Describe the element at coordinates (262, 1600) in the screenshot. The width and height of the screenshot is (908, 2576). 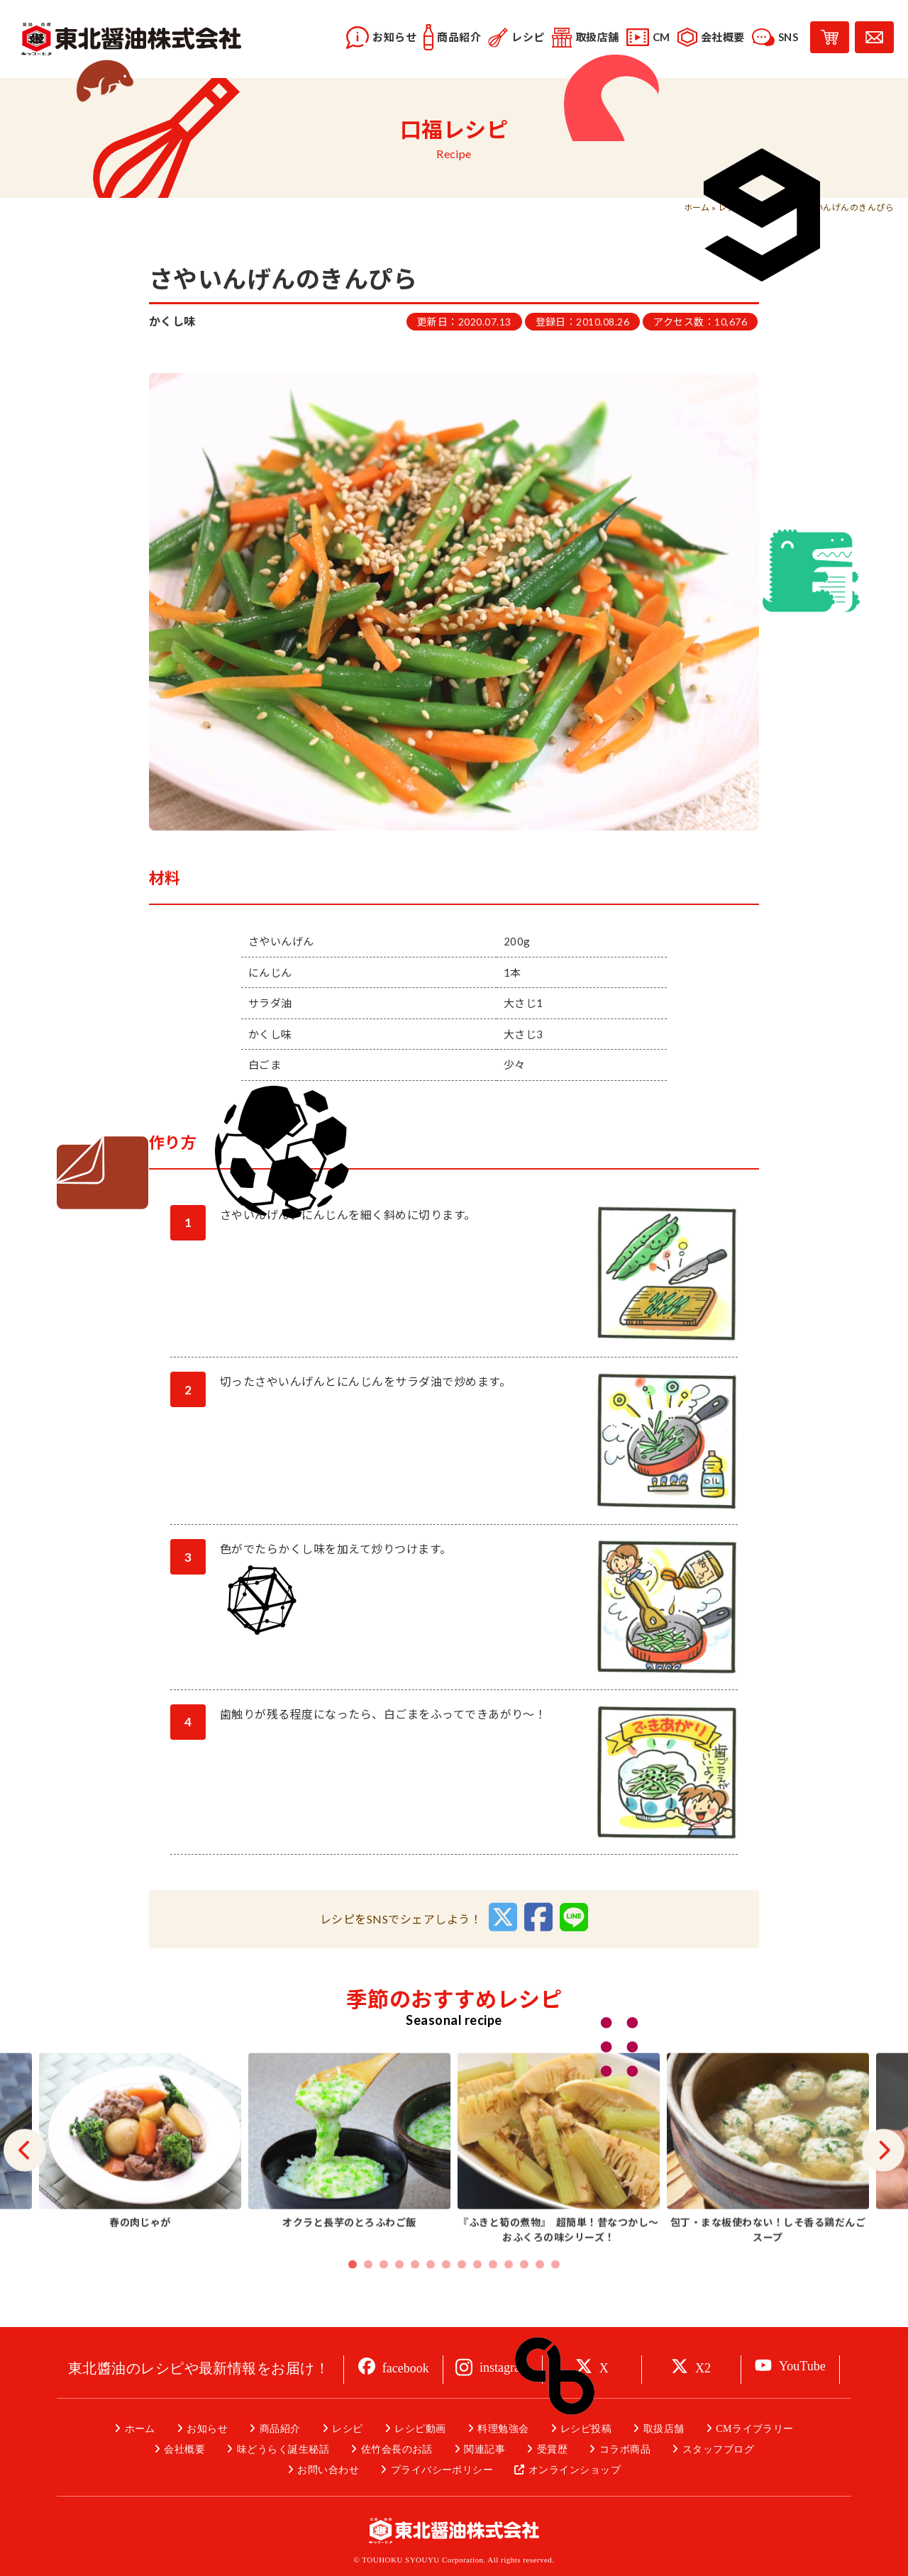
I see `open SageMath mathematical software` at that location.